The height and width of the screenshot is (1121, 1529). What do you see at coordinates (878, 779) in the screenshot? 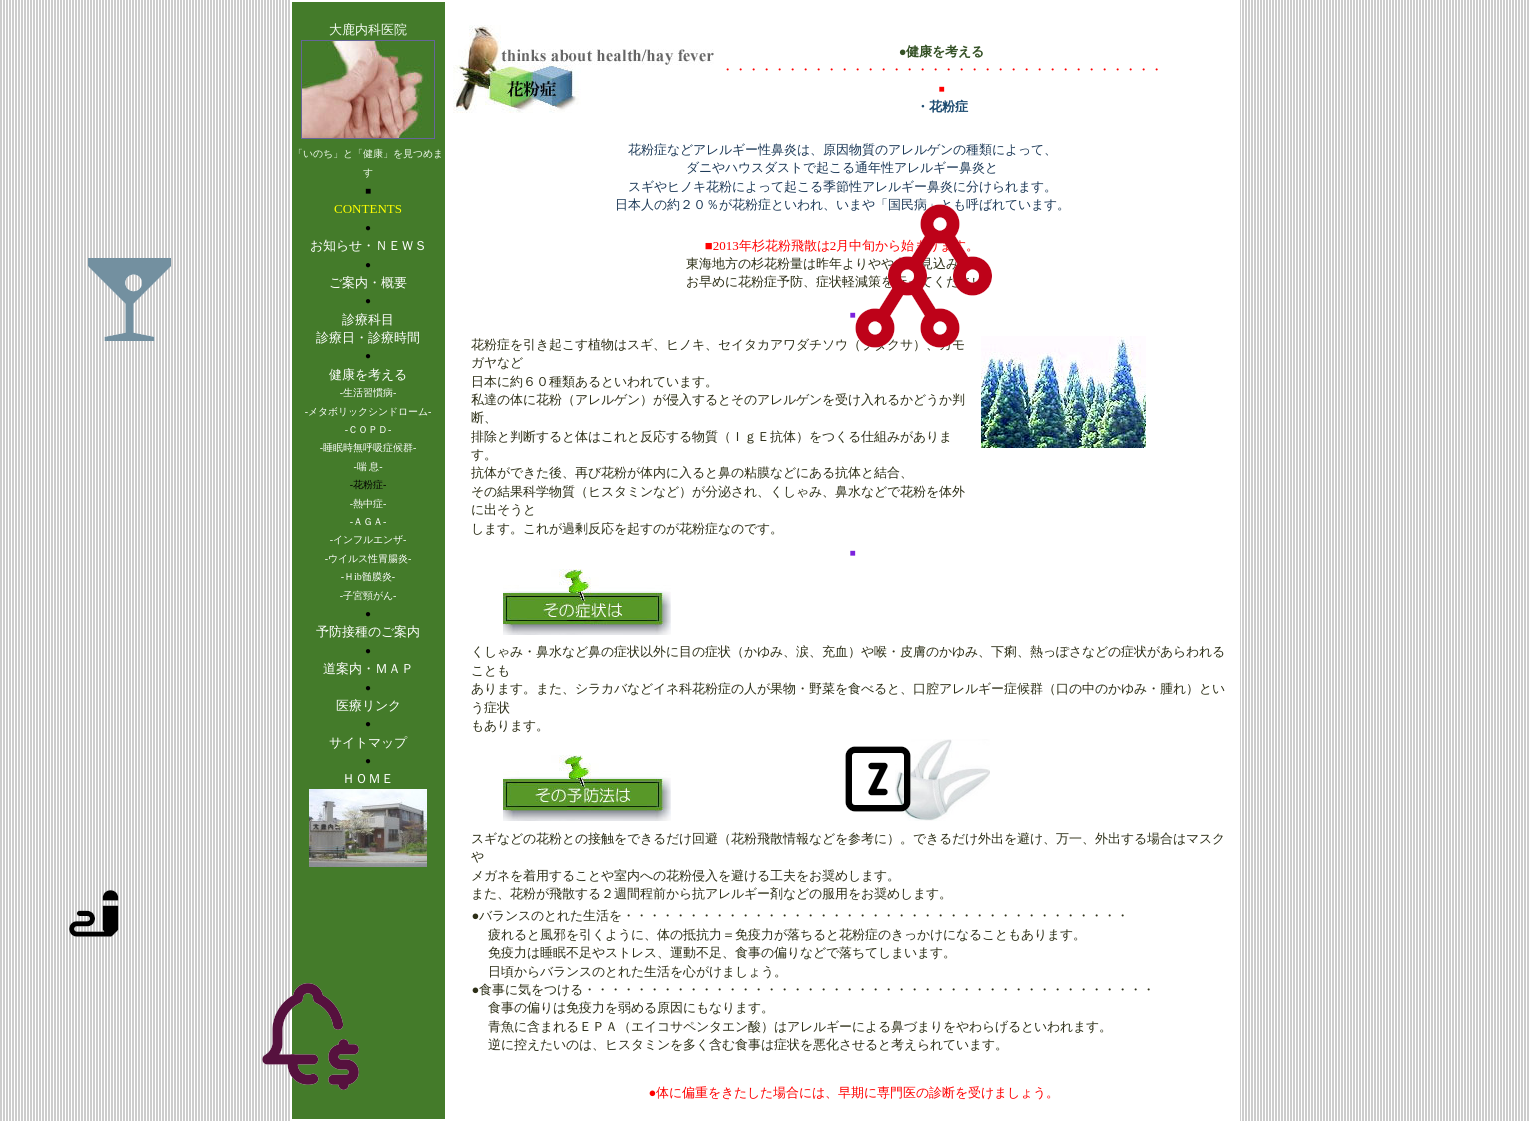
I see `alphabetical sorting option (Z)` at bounding box center [878, 779].